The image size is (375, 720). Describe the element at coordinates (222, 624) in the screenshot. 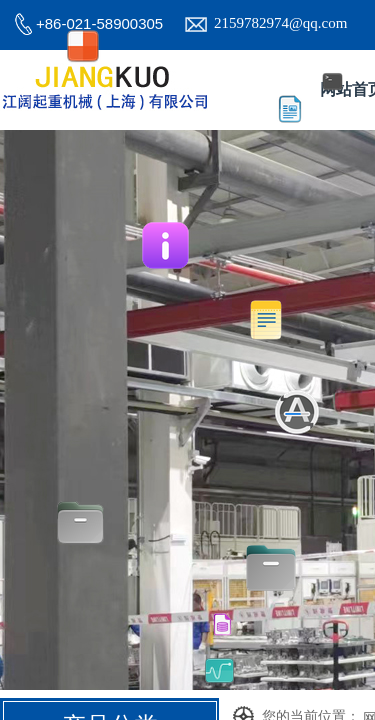

I see `open a database template file` at that location.